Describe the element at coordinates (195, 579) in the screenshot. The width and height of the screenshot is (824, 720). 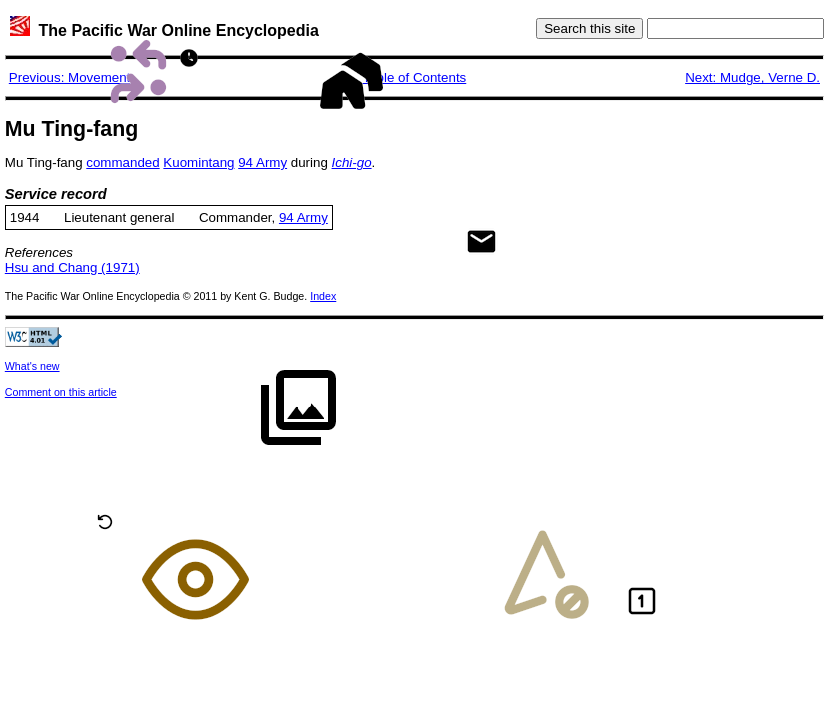
I see `view or preview content` at that location.